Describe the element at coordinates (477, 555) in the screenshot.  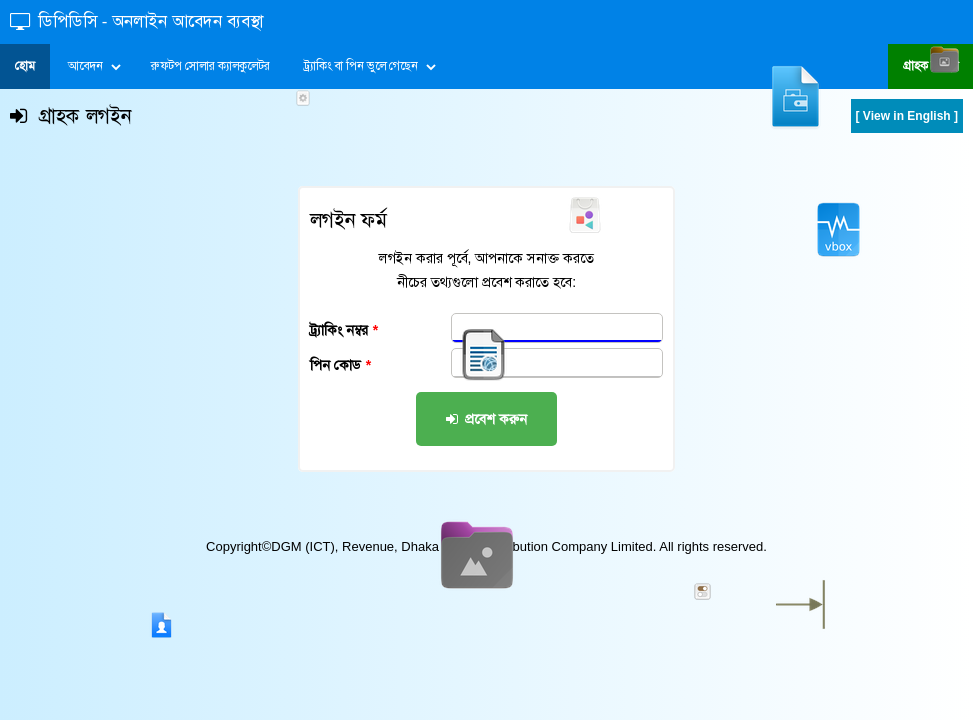
I see `open your pictures folder` at that location.